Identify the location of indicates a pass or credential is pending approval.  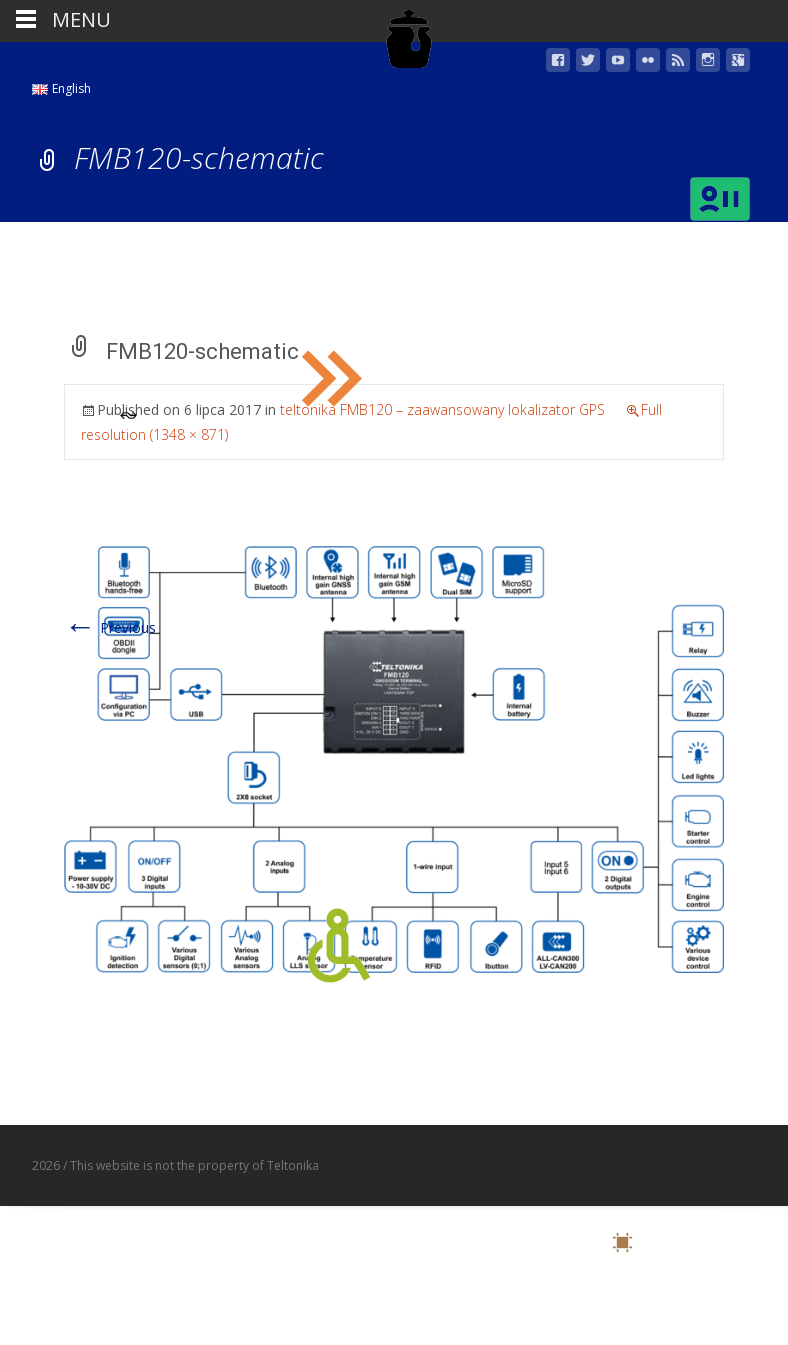
(720, 199).